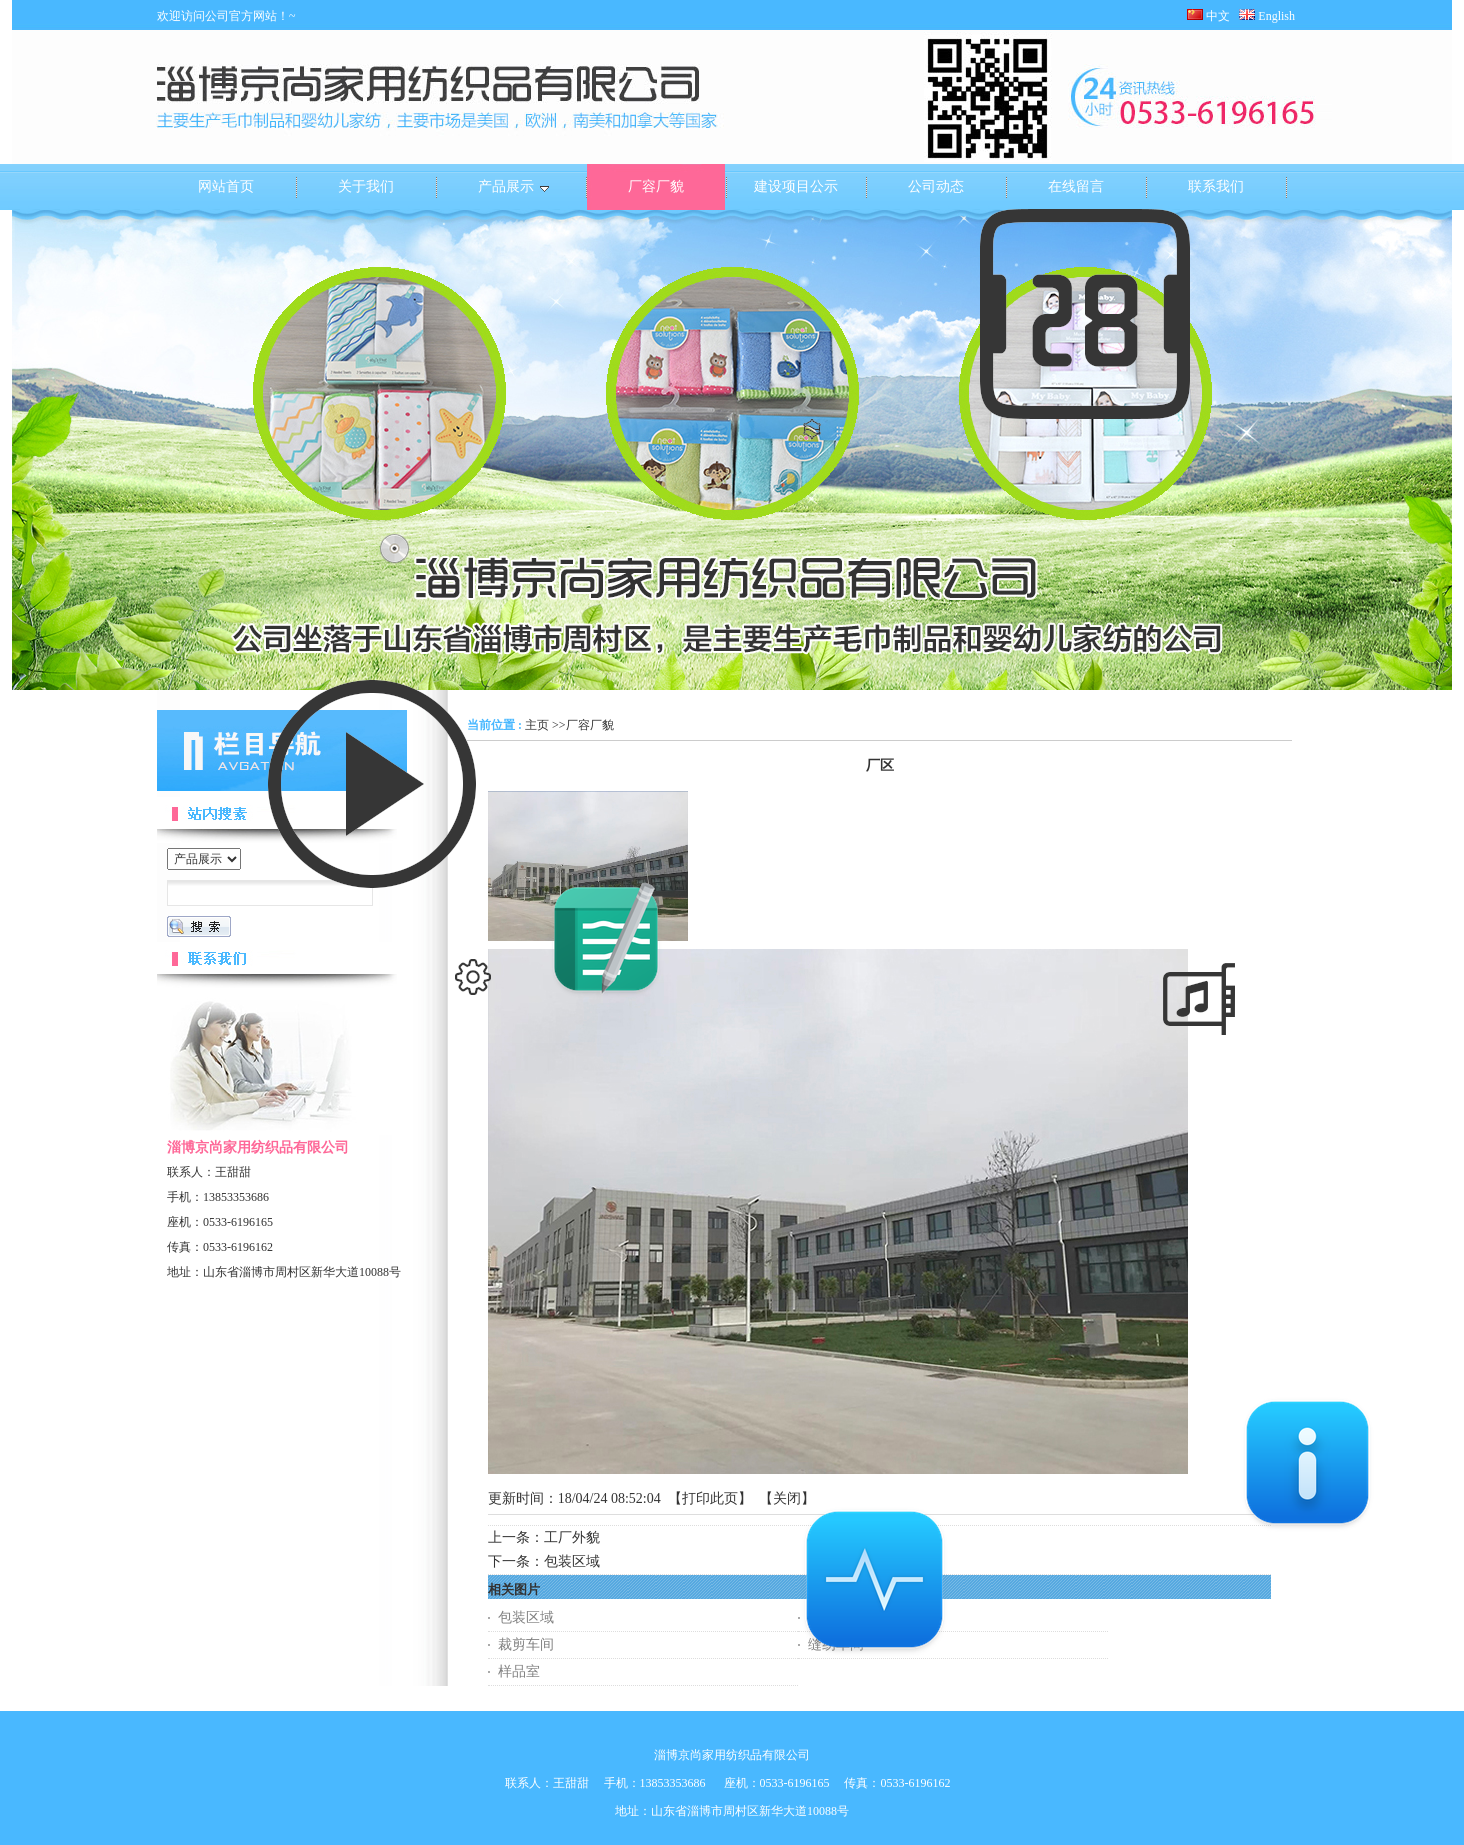 Image resolution: width=1464 pixels, height=1845 pixels. What do you see at coordinates (606, 939) in the screenshot?
I see `open marknote app for writing notes` at bounding box center [606, 939].